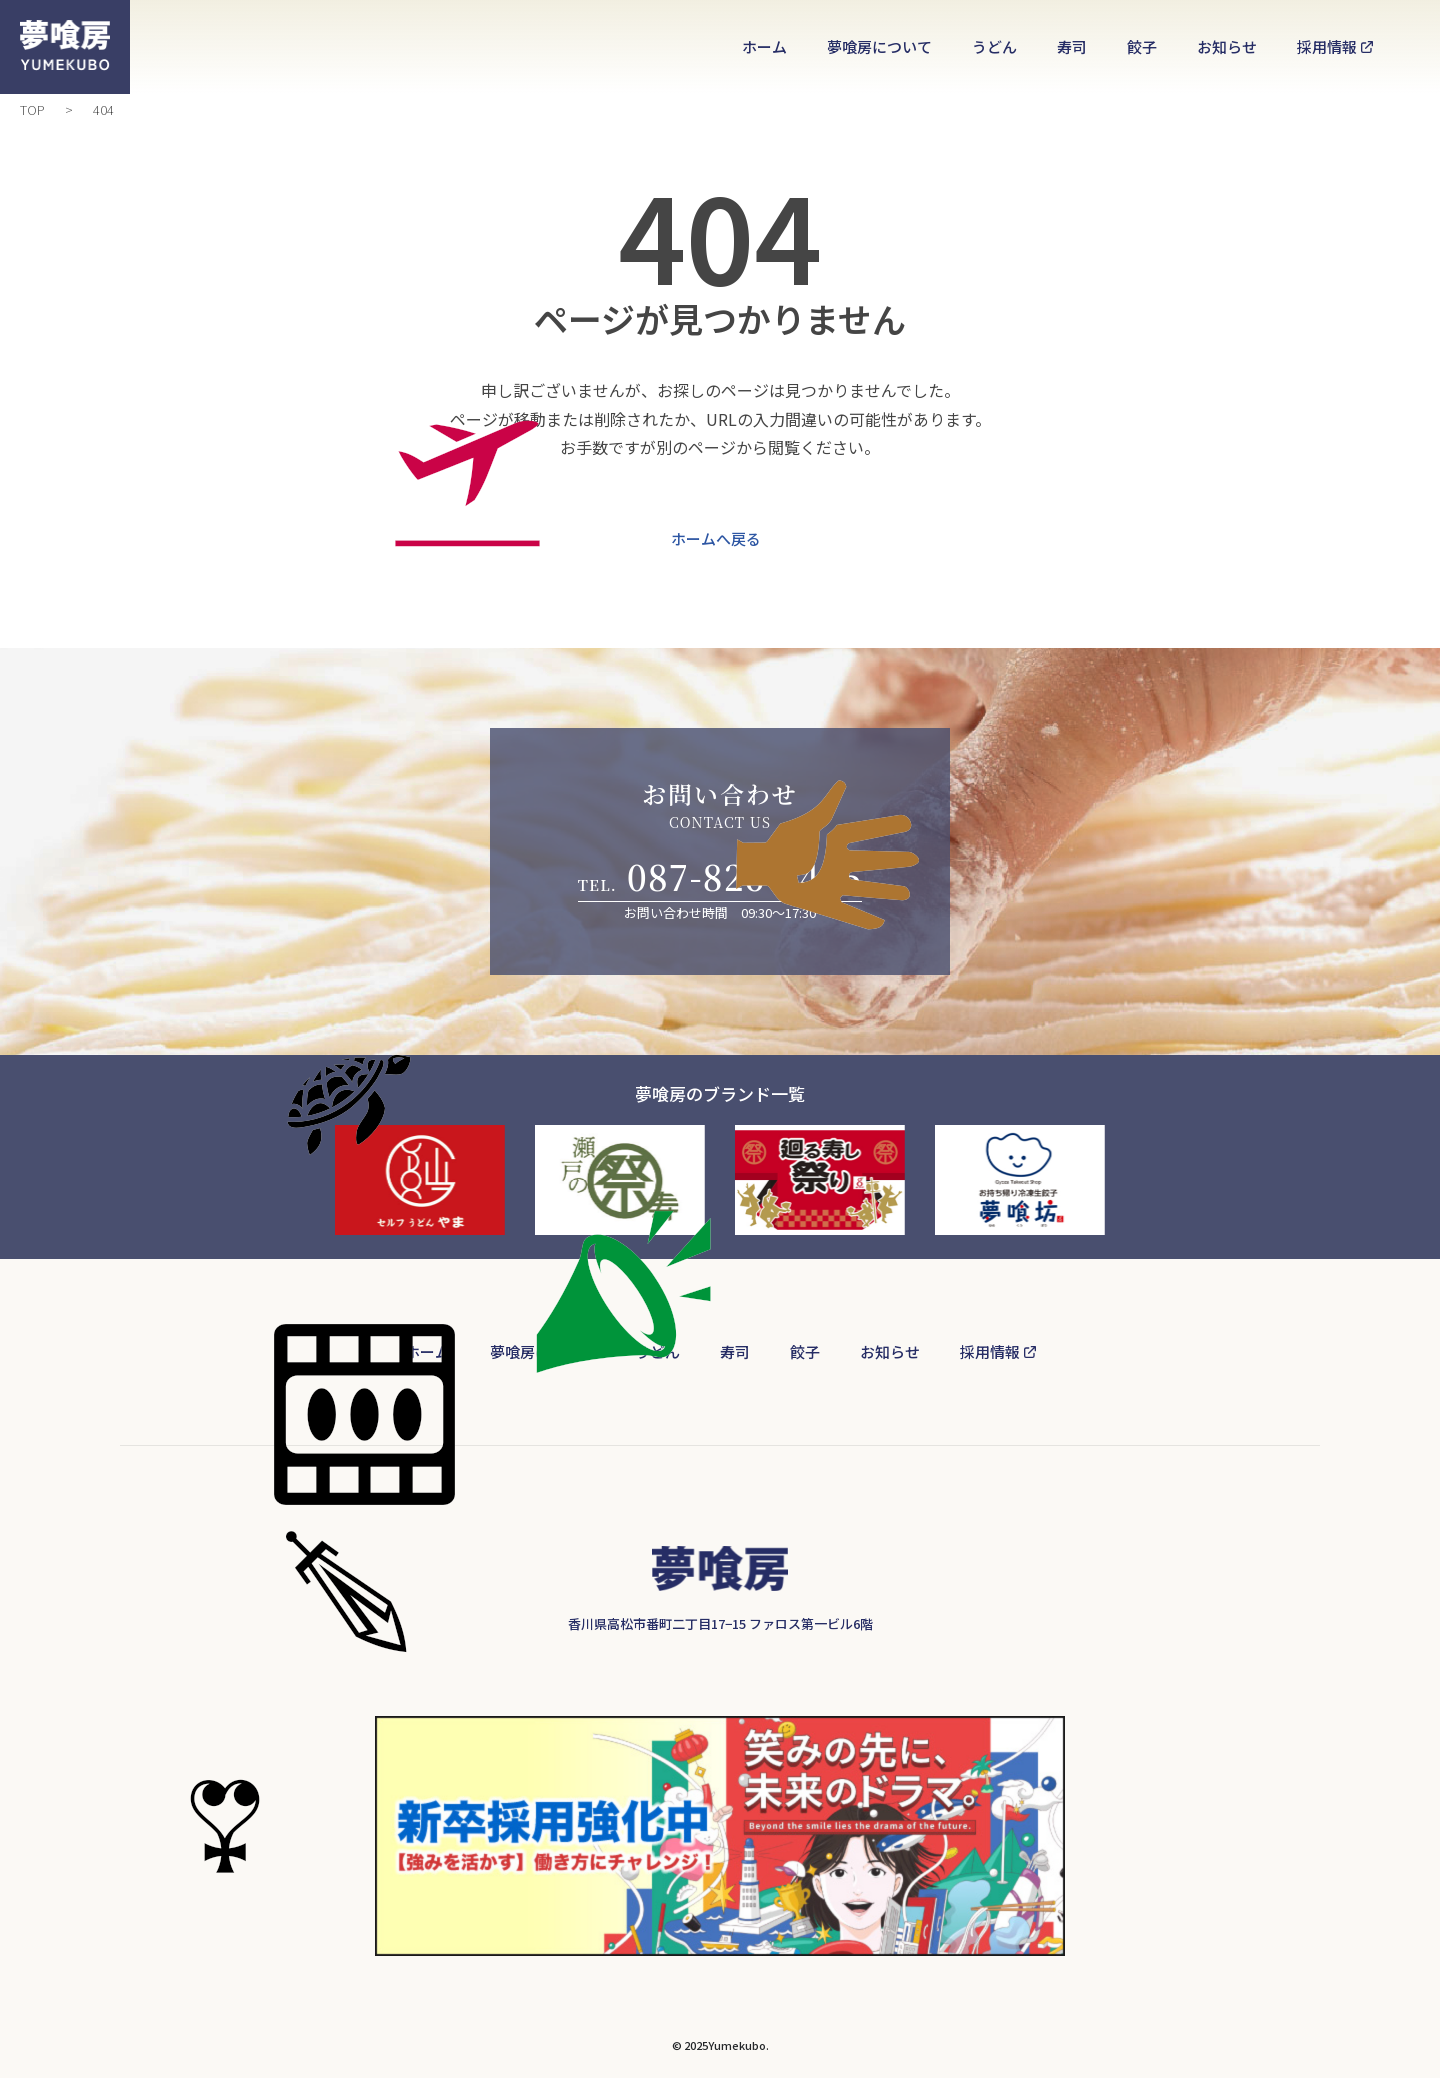  I want to click on select a holy or religious faction in a game, so click(225, 1825).